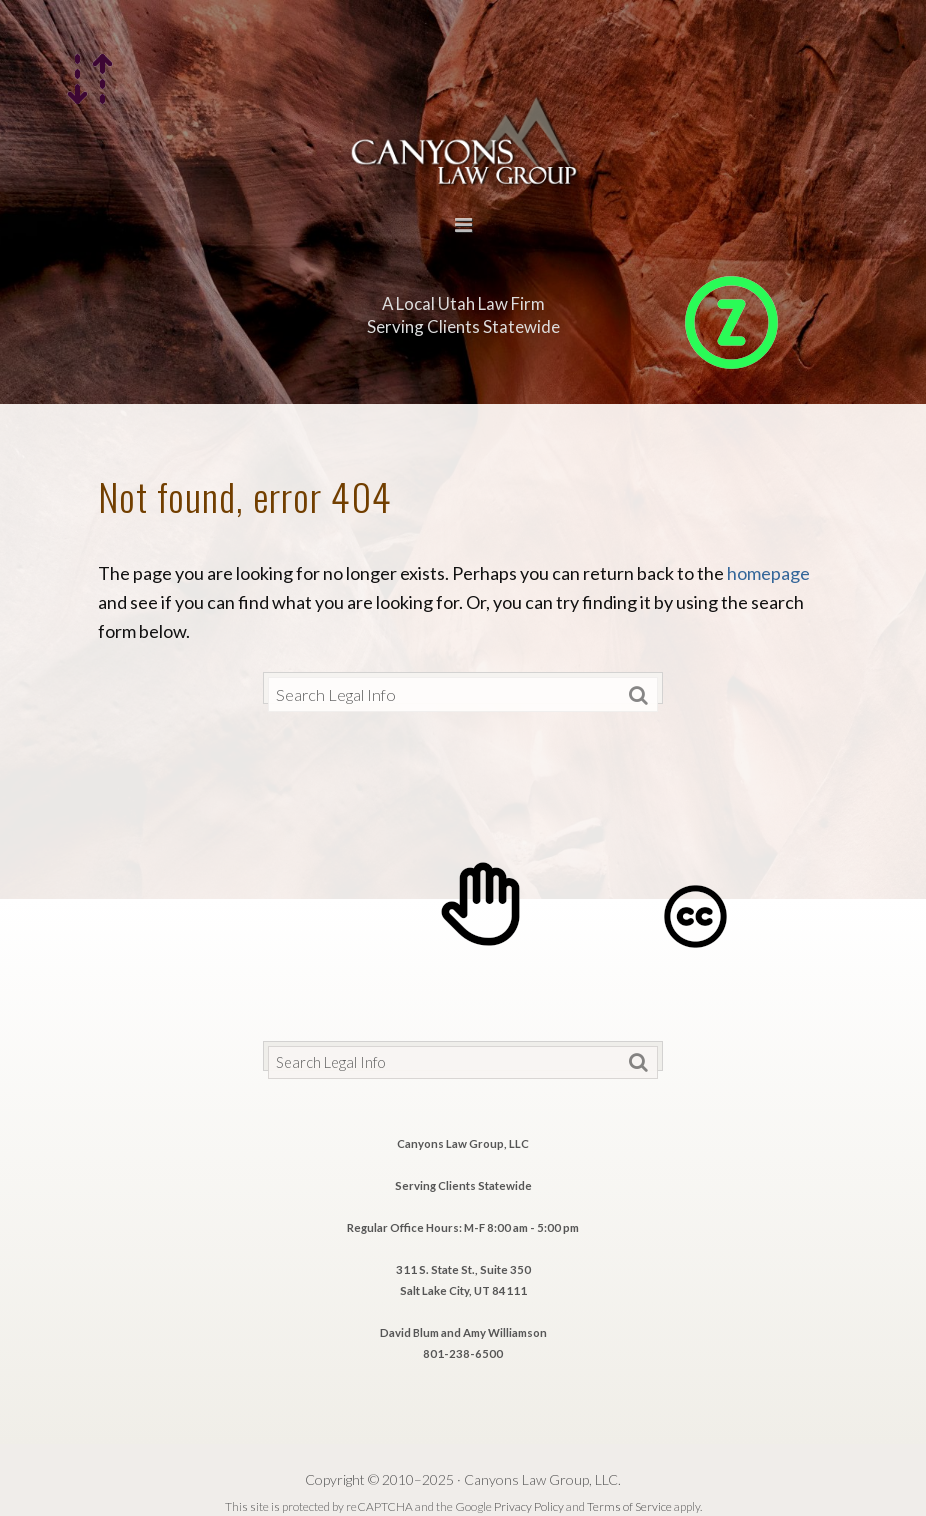  What do you see at coordinates (90, 79) in the screenshot?
I see `transfer data between two sources` at bounding box center [90, 79].